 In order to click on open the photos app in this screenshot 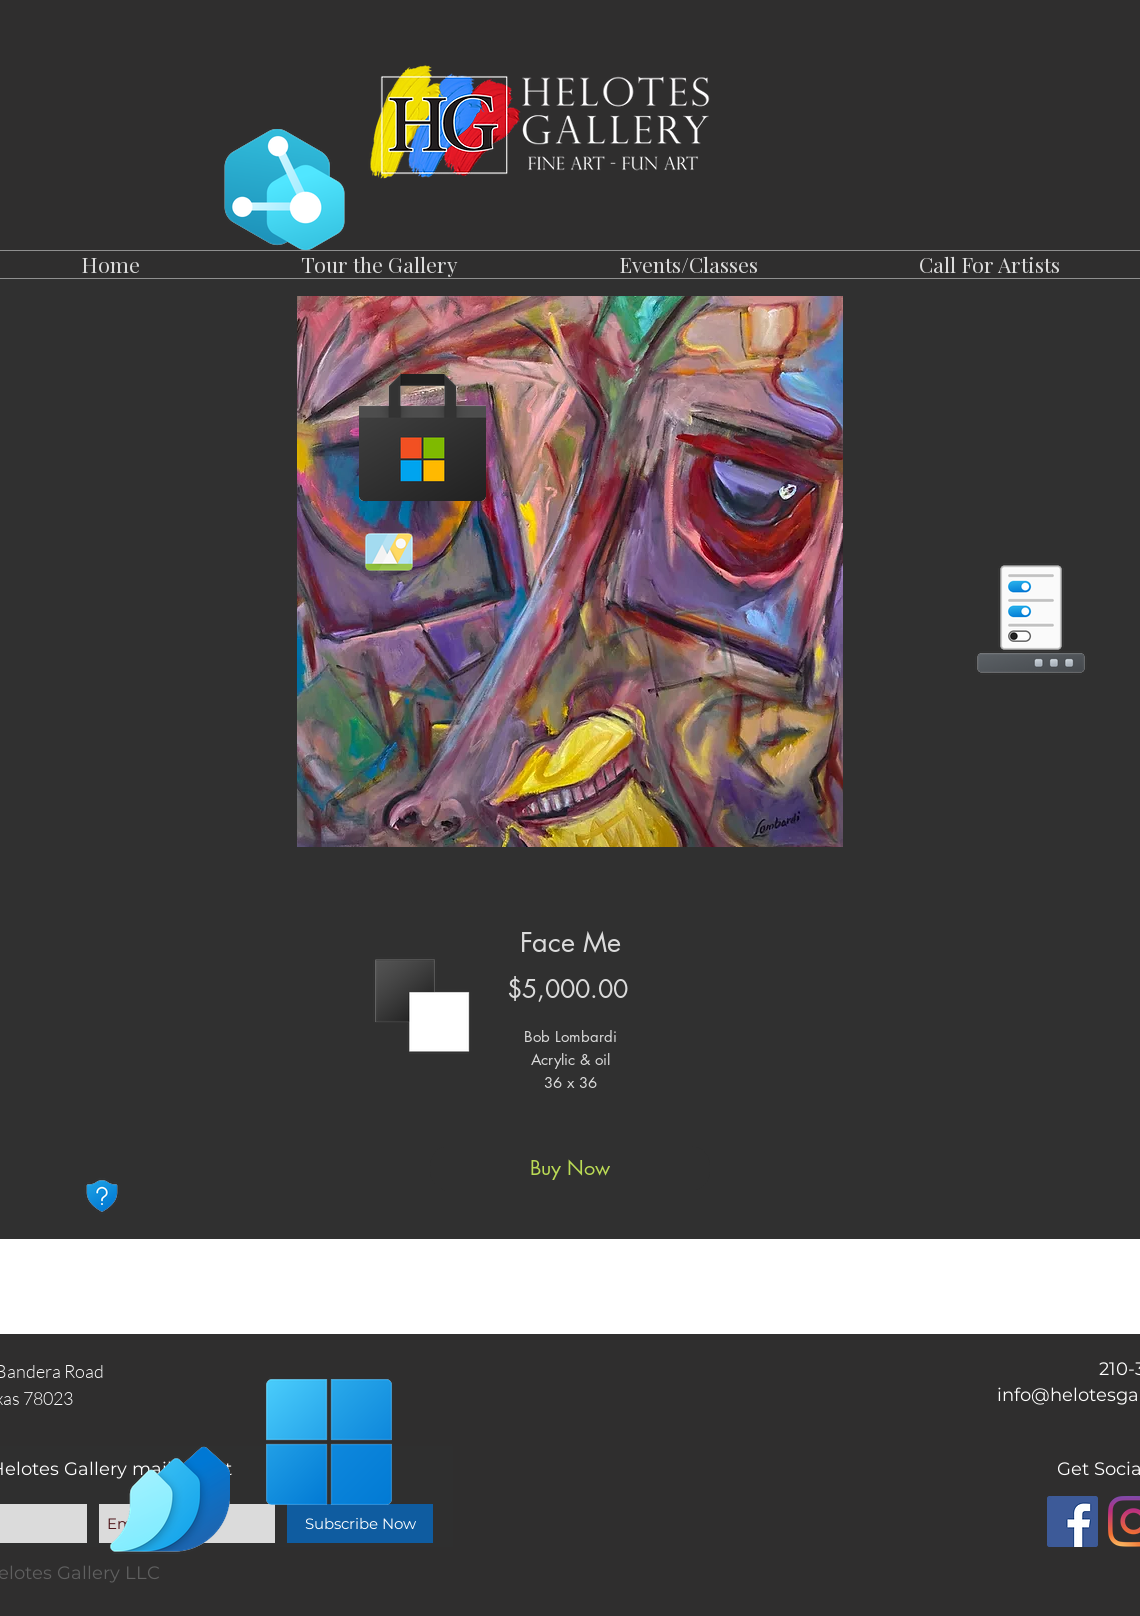, I will do `click(389, 552)`.